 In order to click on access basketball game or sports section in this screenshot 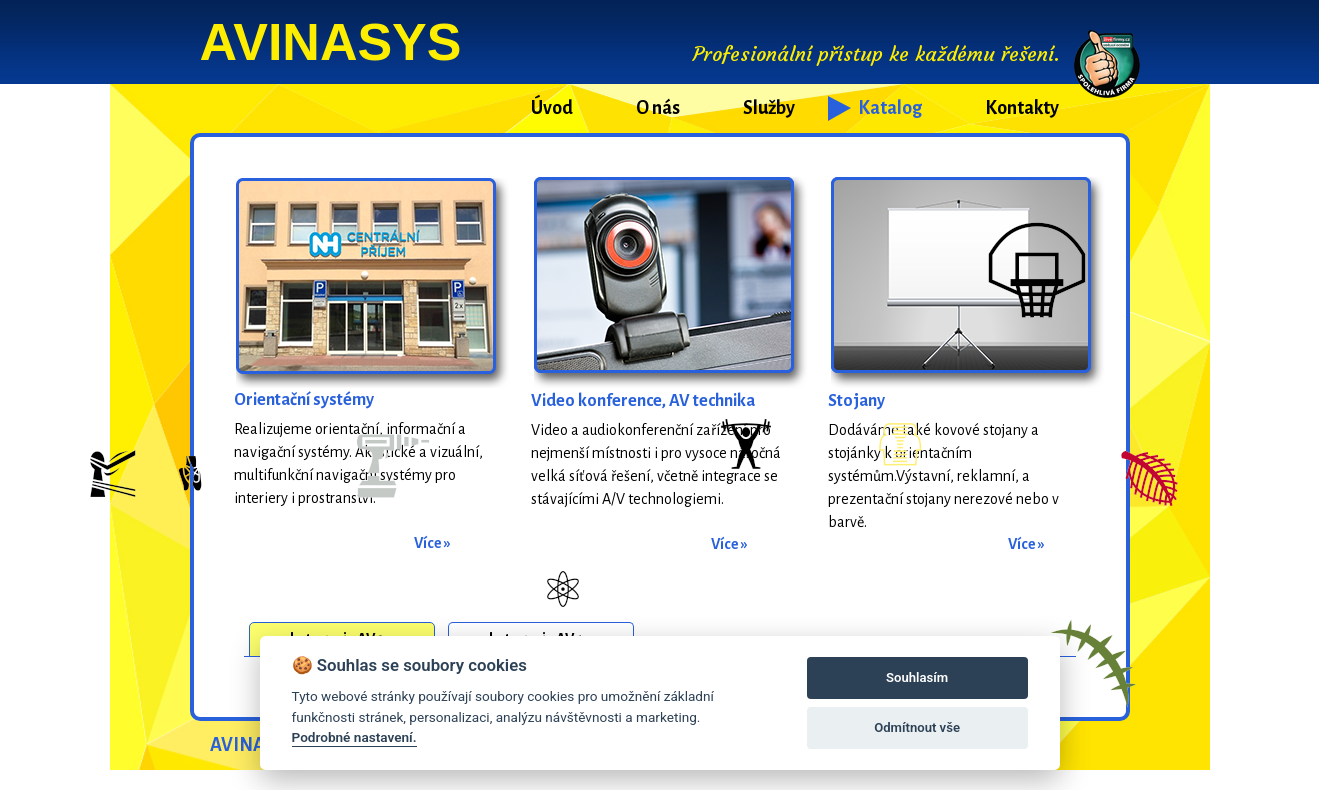, I will do `click(1037, 271)`.